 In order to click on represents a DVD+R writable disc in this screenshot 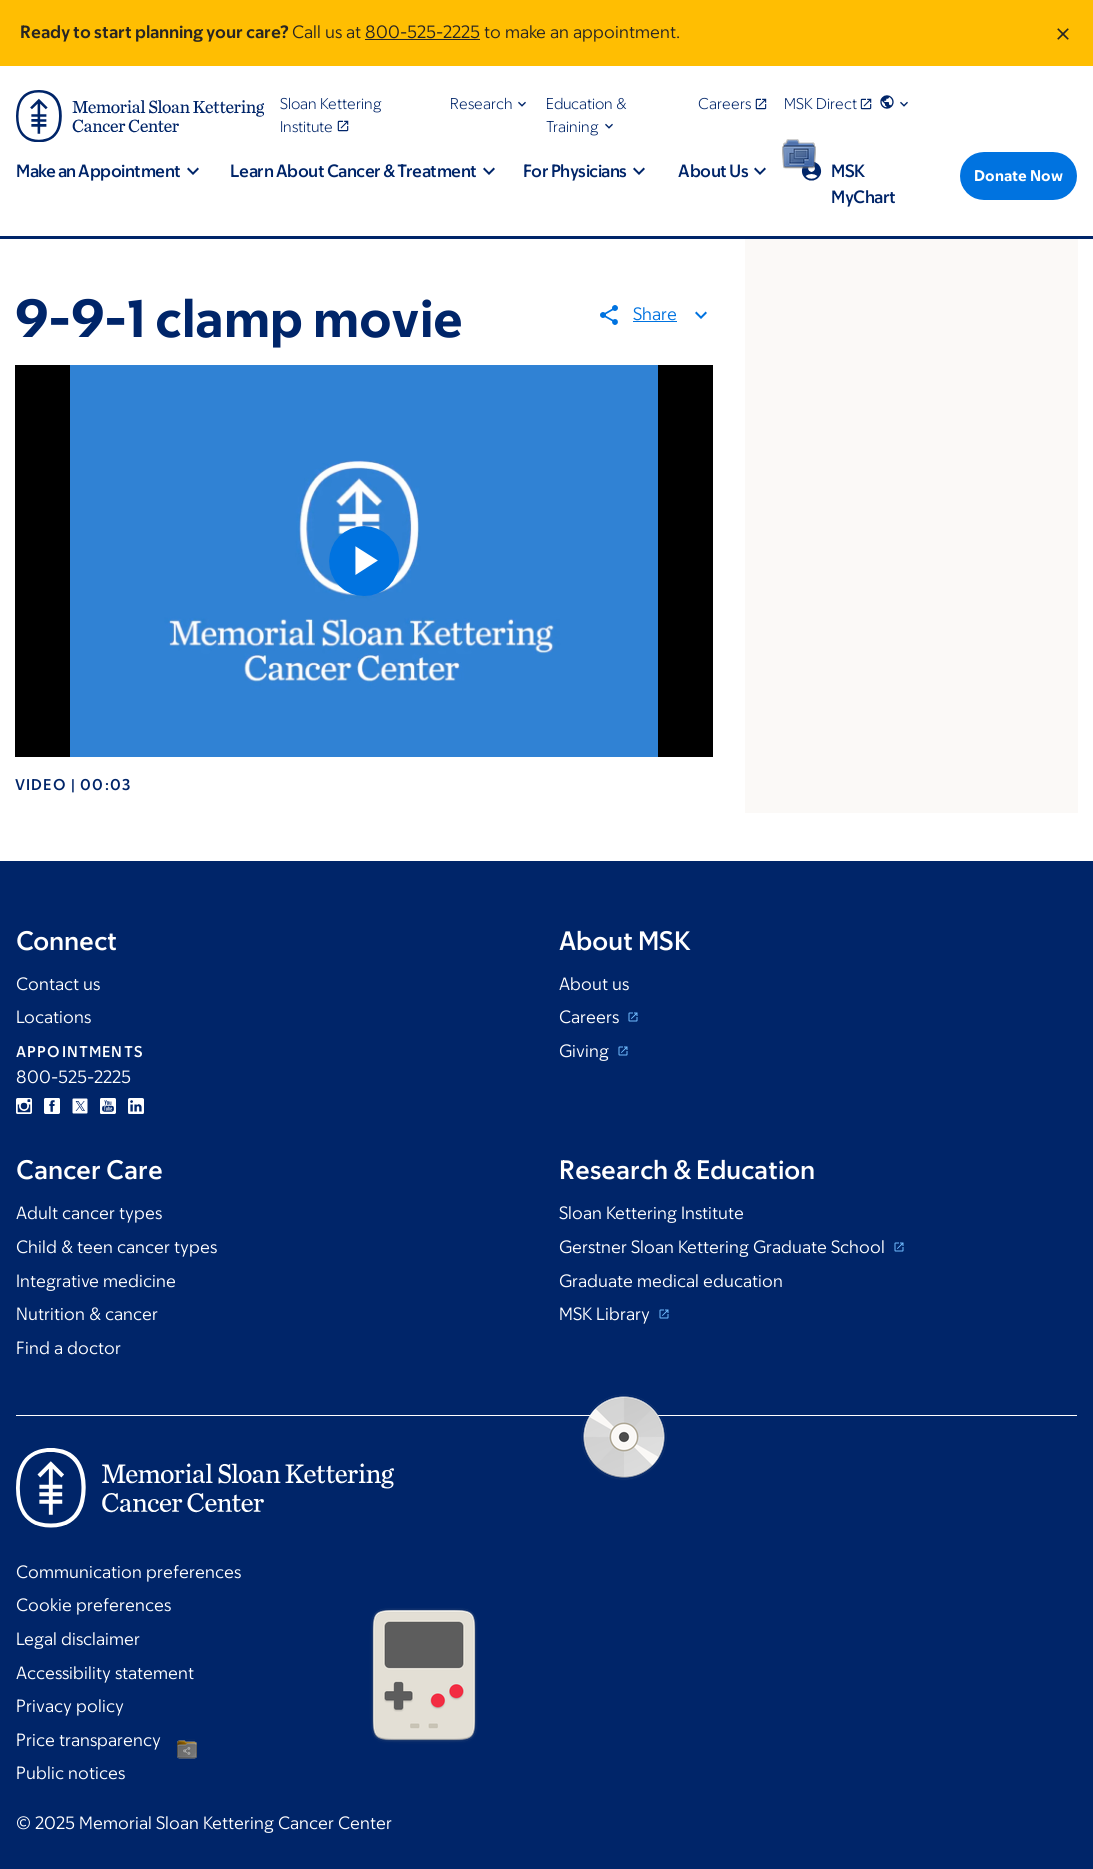, I will do `click(624, 1437)`.